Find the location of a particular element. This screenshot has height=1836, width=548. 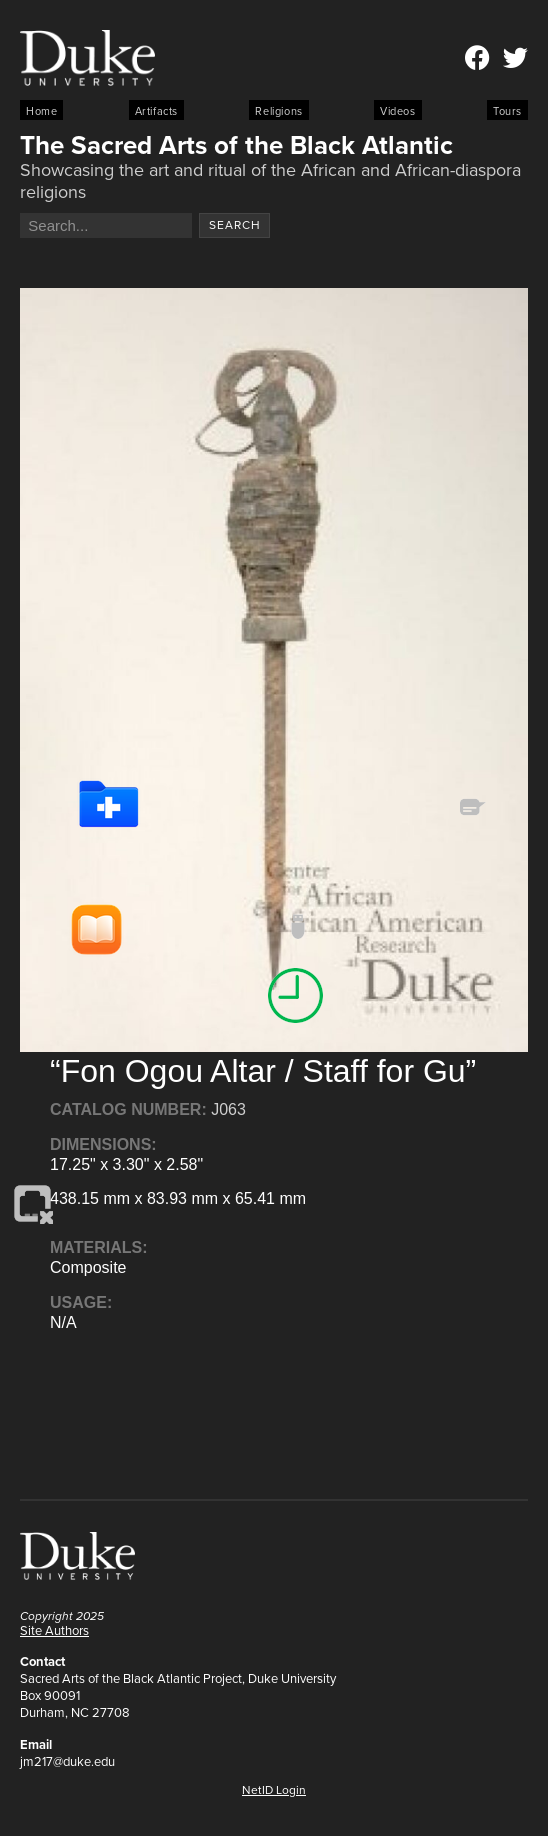

open the Books app is located at coordinates (96, 929).